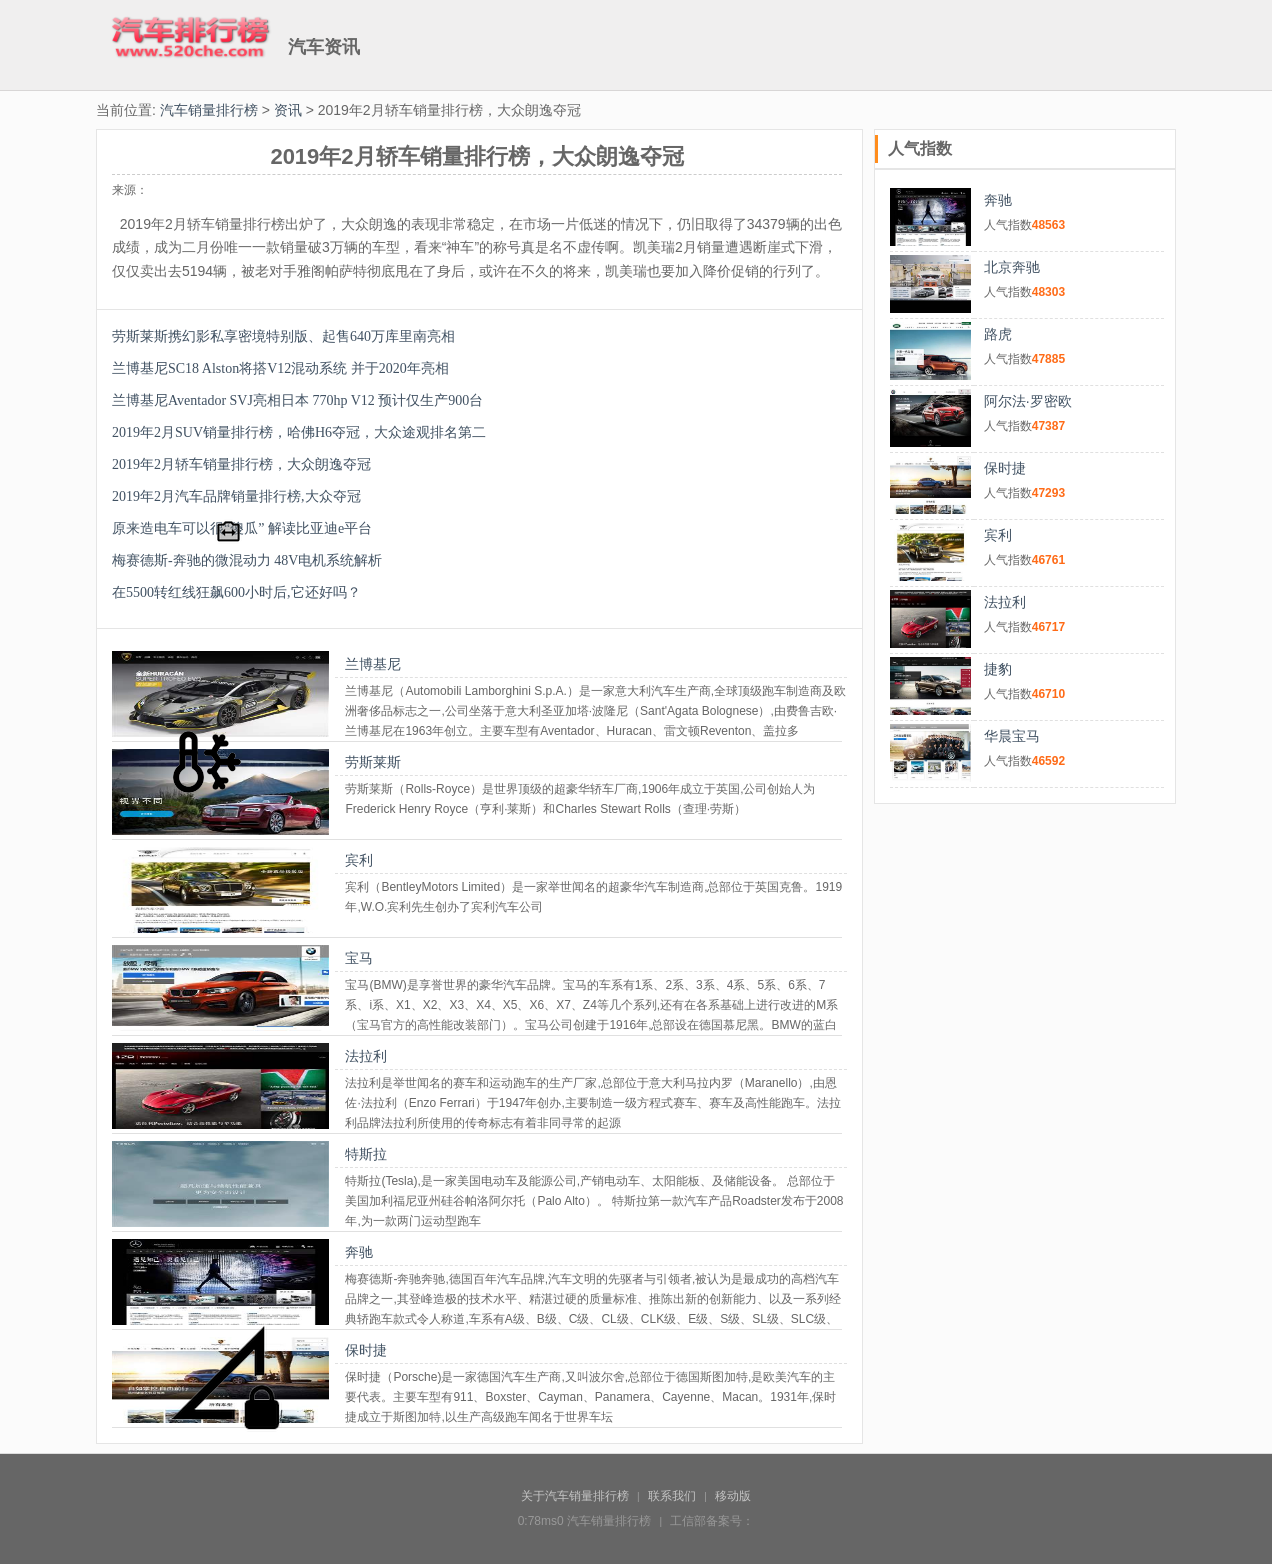 This screenshot has width=1272, height=1564. I want to click on network connection is secured or encrypted, so click(225, 1380).